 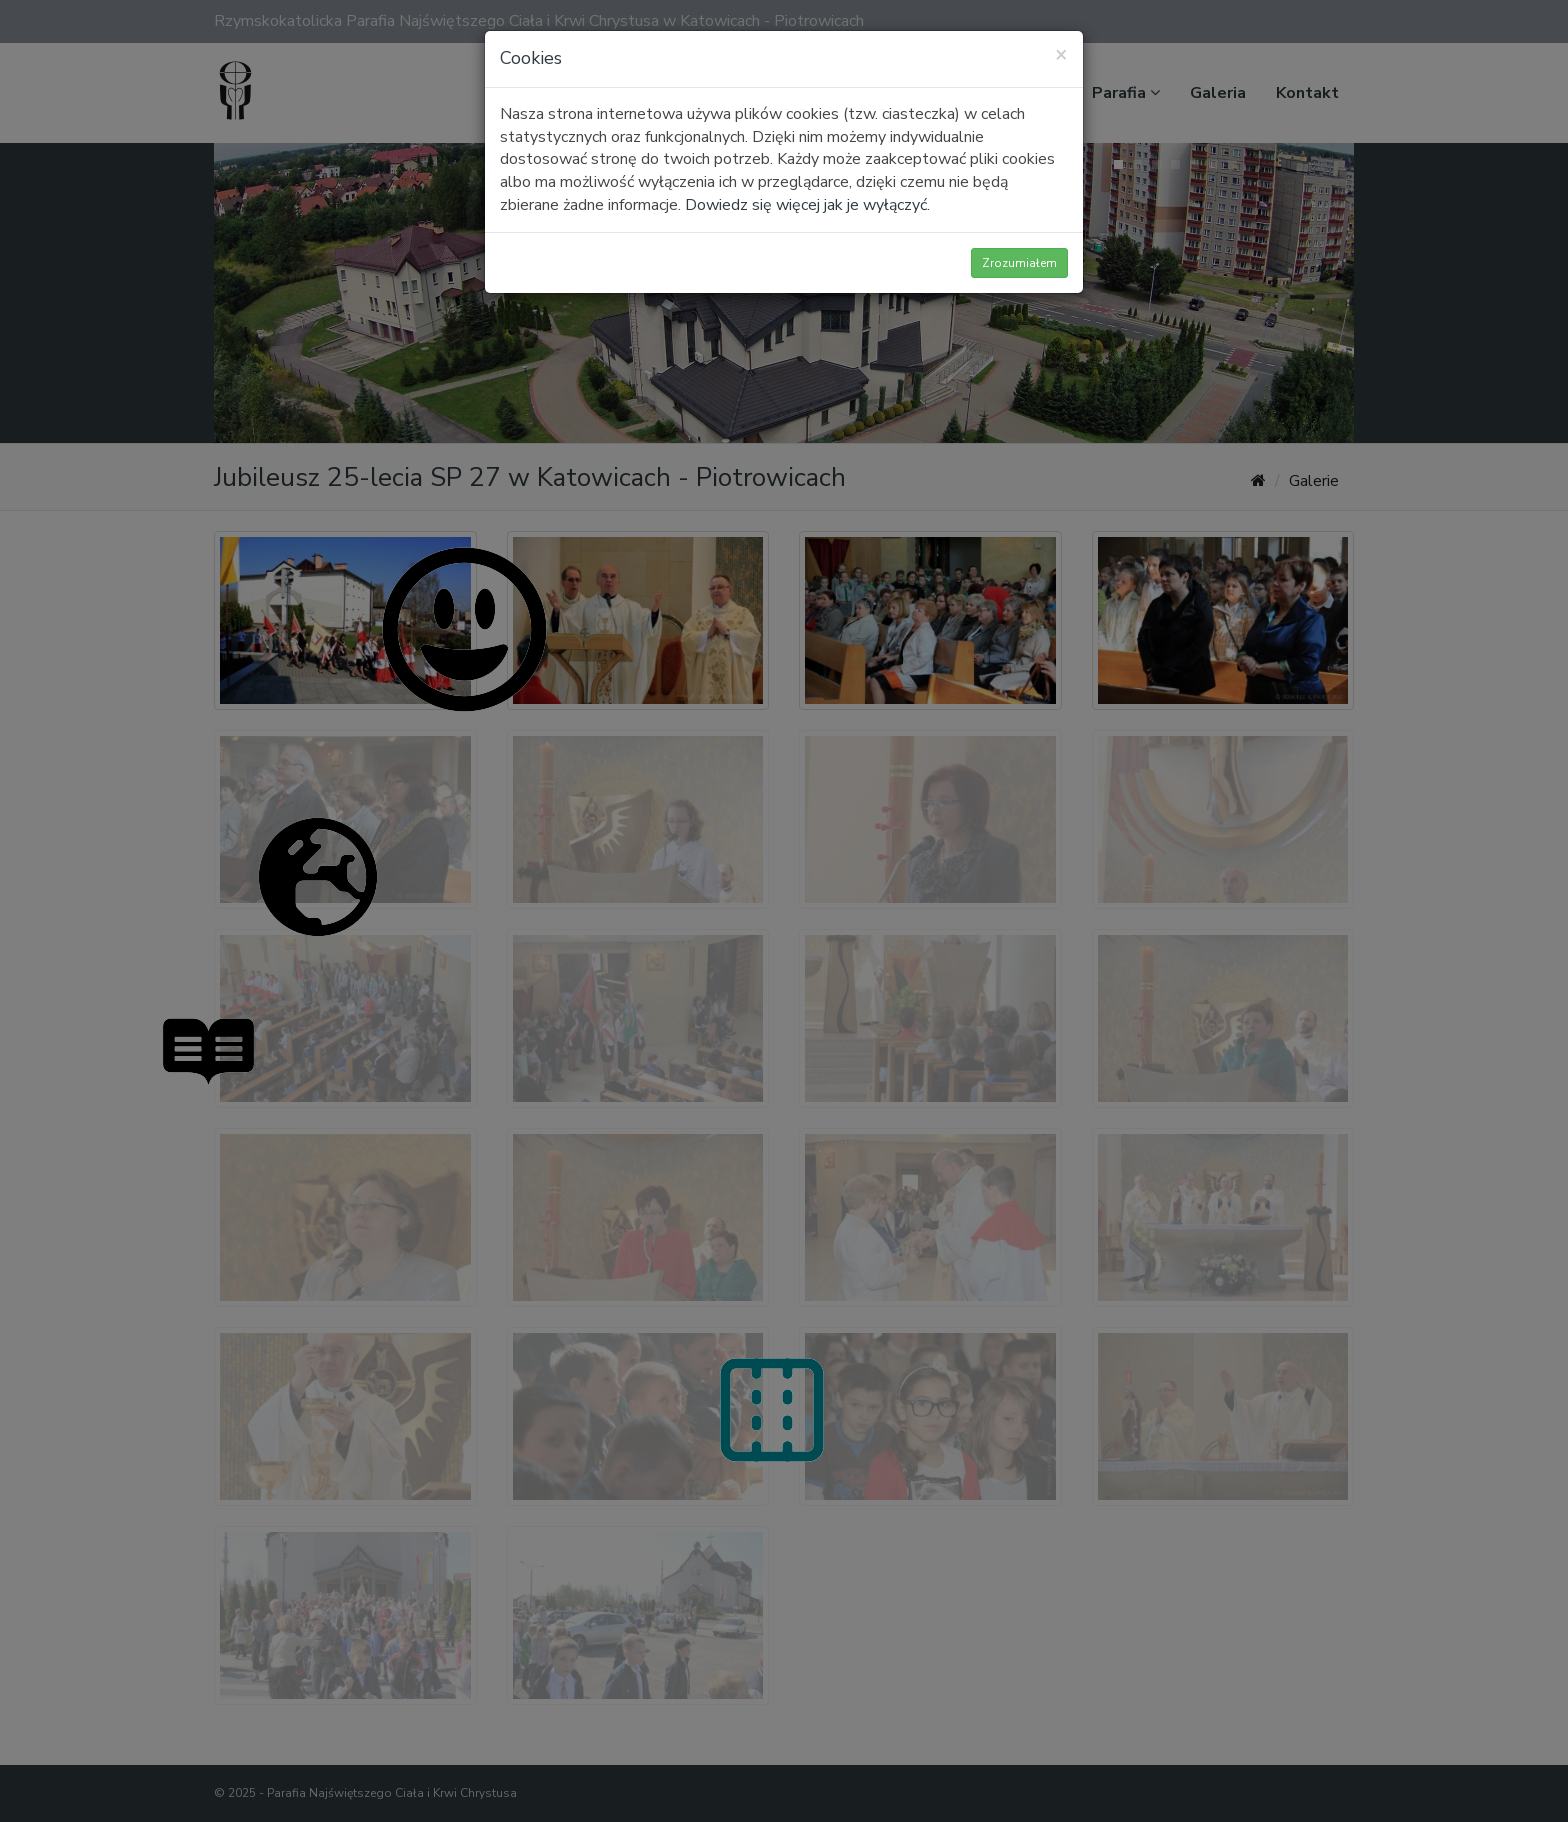 I want to click on add an emoji or reaction to a message, so click(x=464, y=629).